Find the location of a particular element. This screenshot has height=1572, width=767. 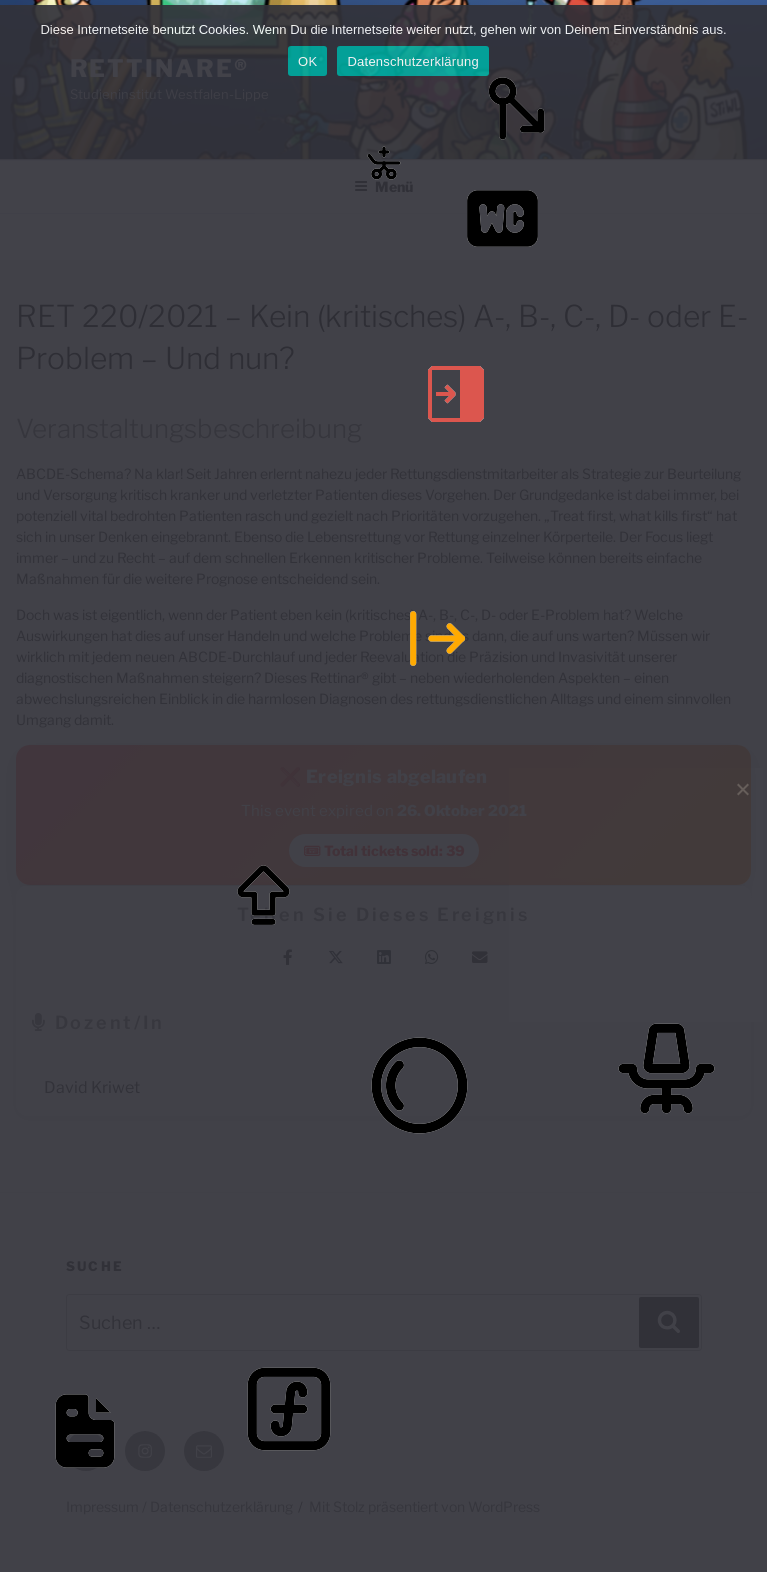

take the first right exit at the roundabout is located at coordinates (516, 108).